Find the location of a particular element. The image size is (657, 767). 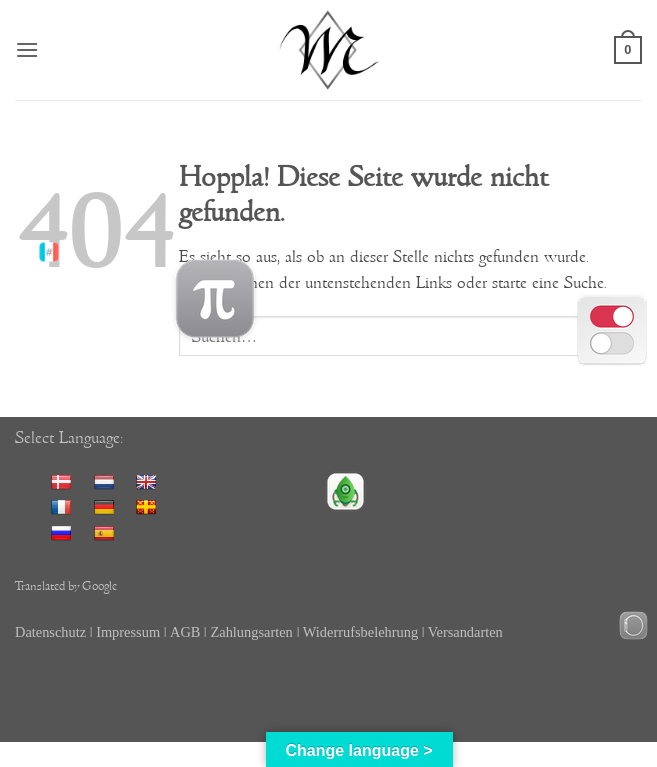

open mathematics or calculator app is located at coordinates (215, 300).